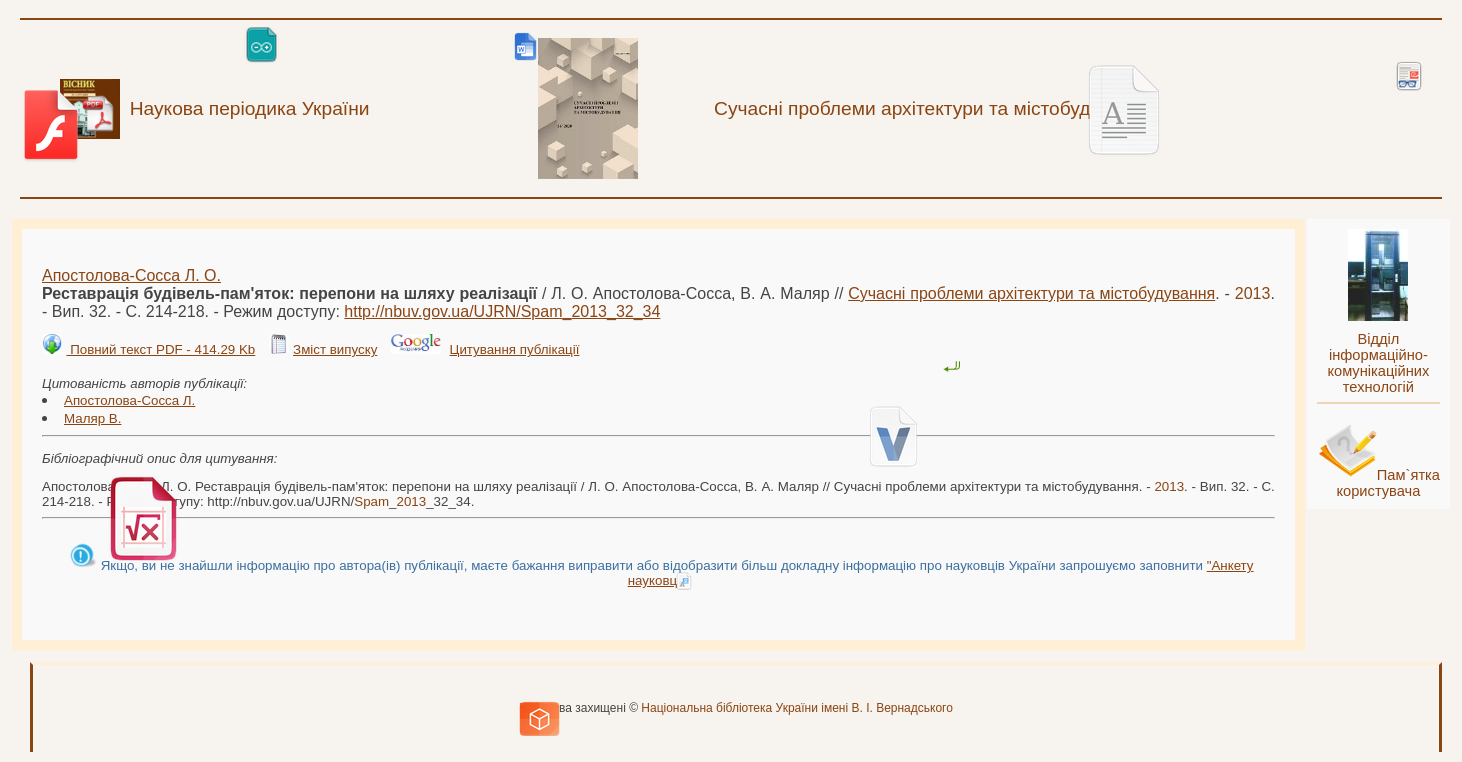  What do you see at coordinates (261, 44) in the screenshot?
I see `an arduino source code file` at bounding box center [261, 44].